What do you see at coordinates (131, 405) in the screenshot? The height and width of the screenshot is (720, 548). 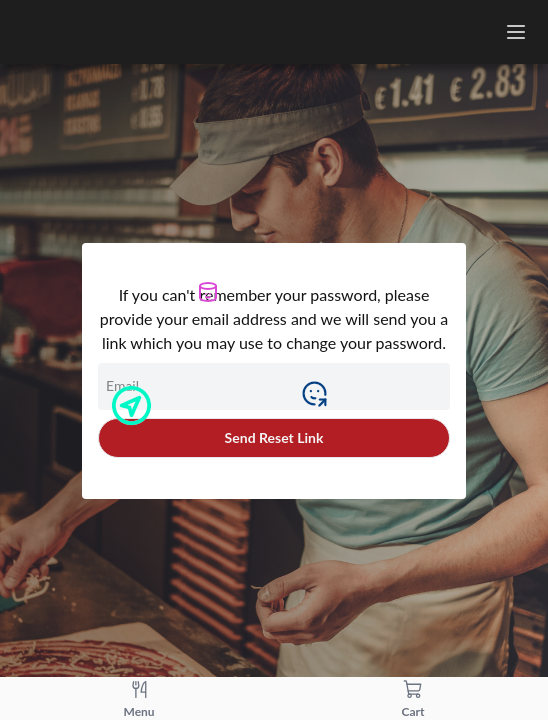 I see `access current location services` at bounding box center [131, 405].